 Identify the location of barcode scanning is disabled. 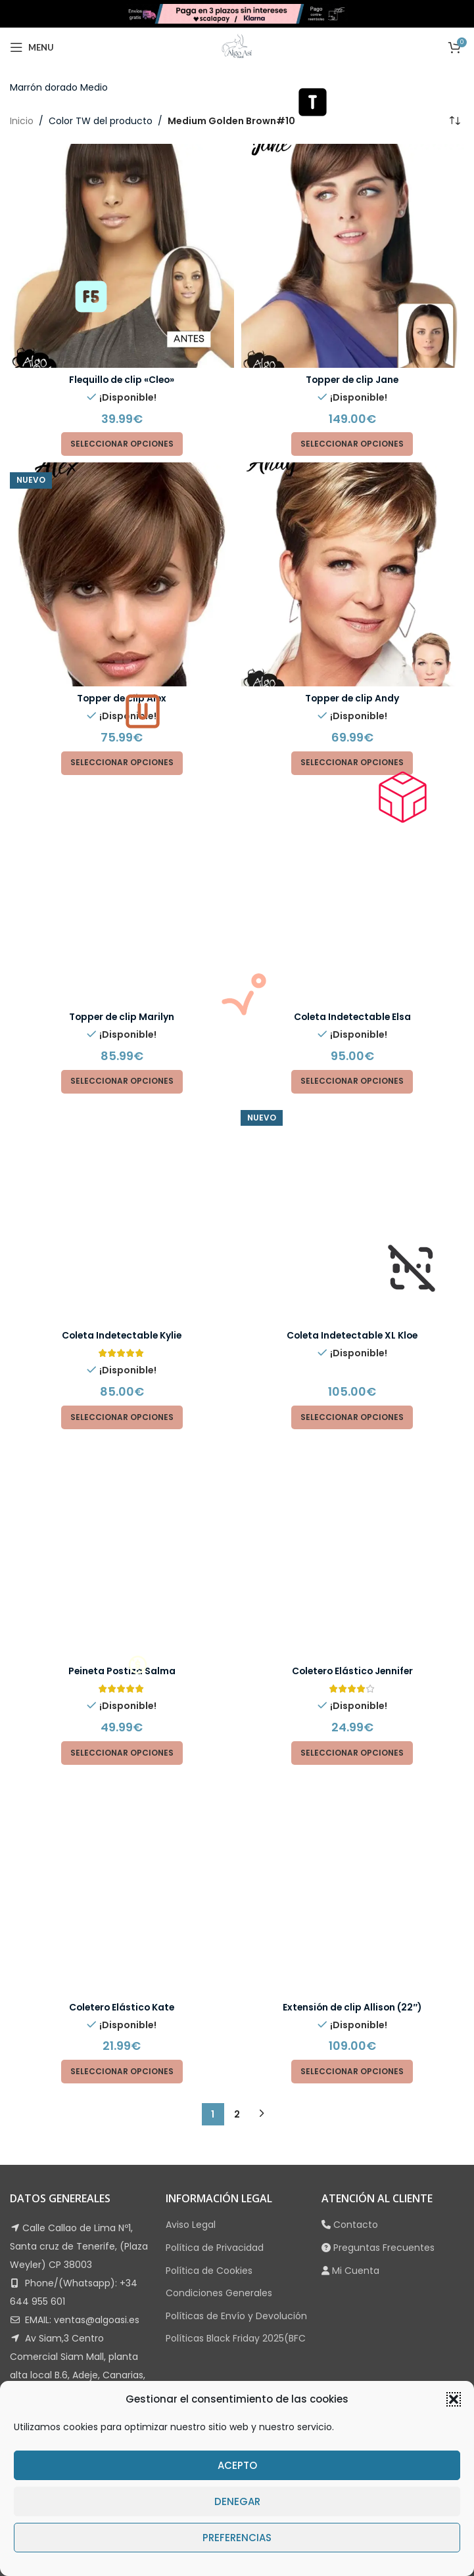
(412, 1268).